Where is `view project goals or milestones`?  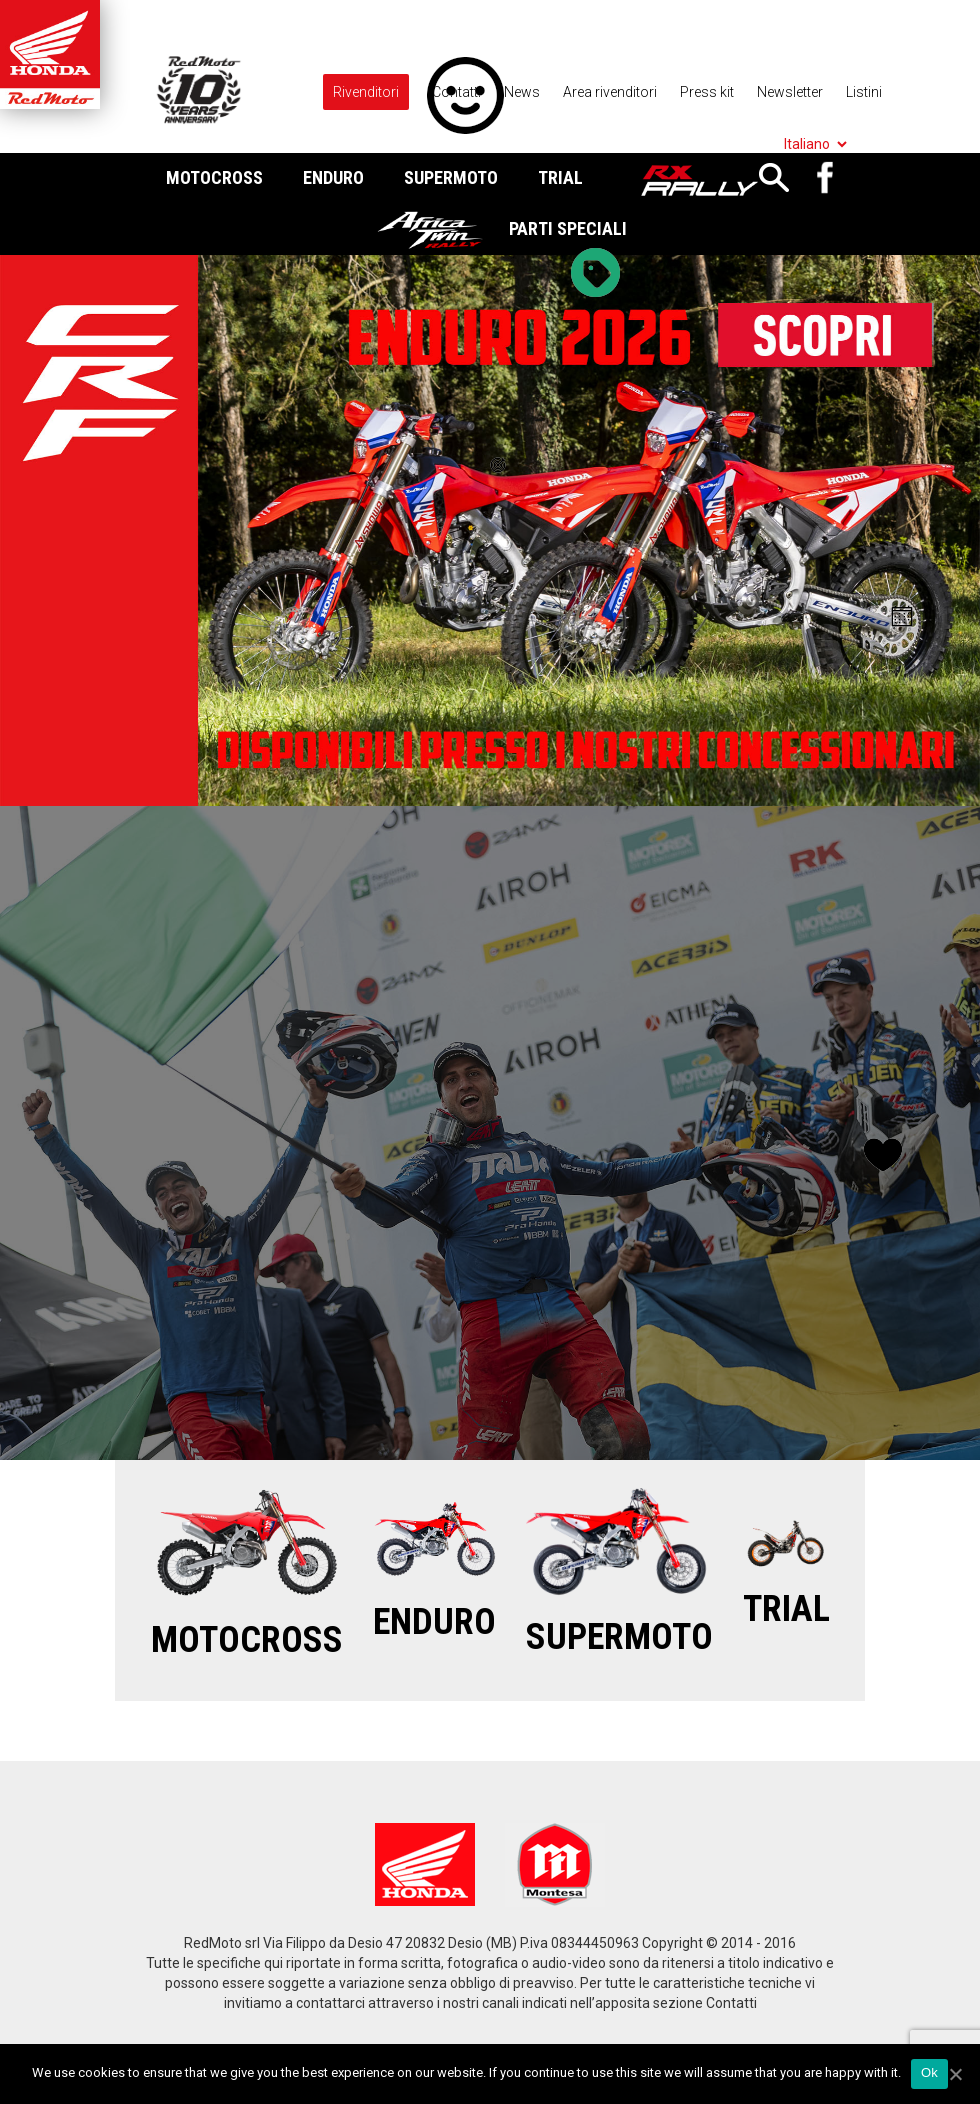
view project goals or milestones is located at coordinates (498, 465).